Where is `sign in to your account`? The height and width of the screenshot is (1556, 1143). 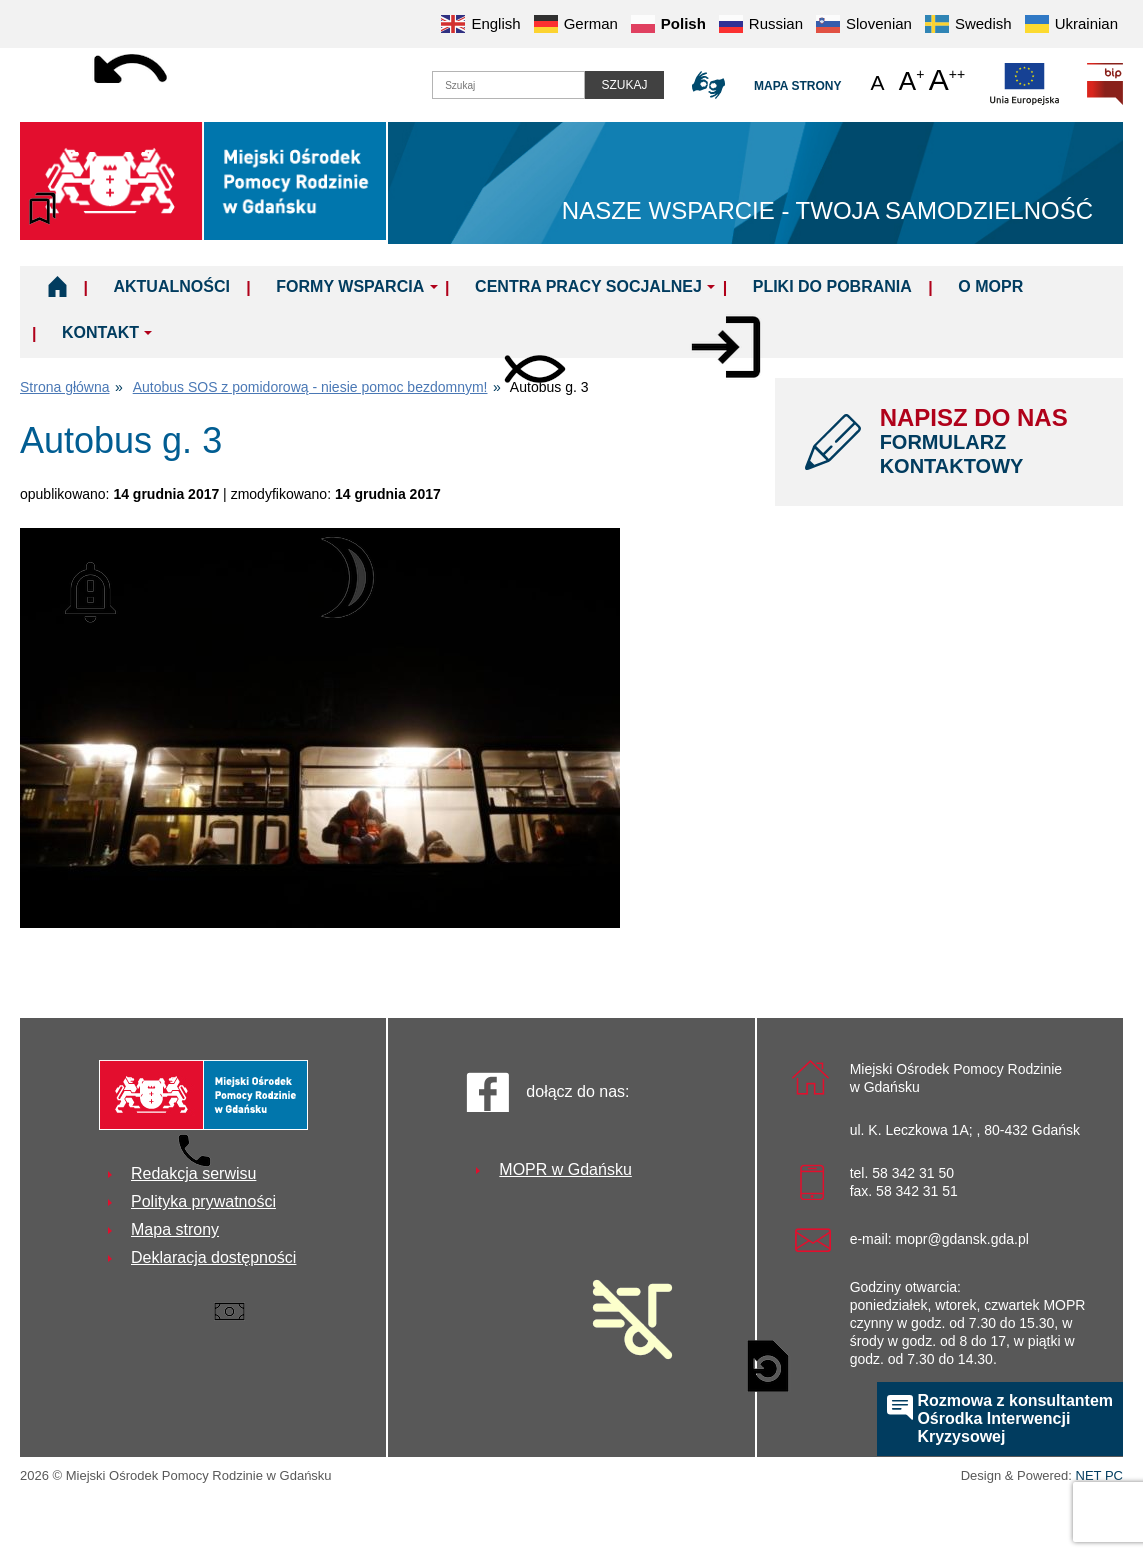
sign in to your account is located at coordinates (726, 347).